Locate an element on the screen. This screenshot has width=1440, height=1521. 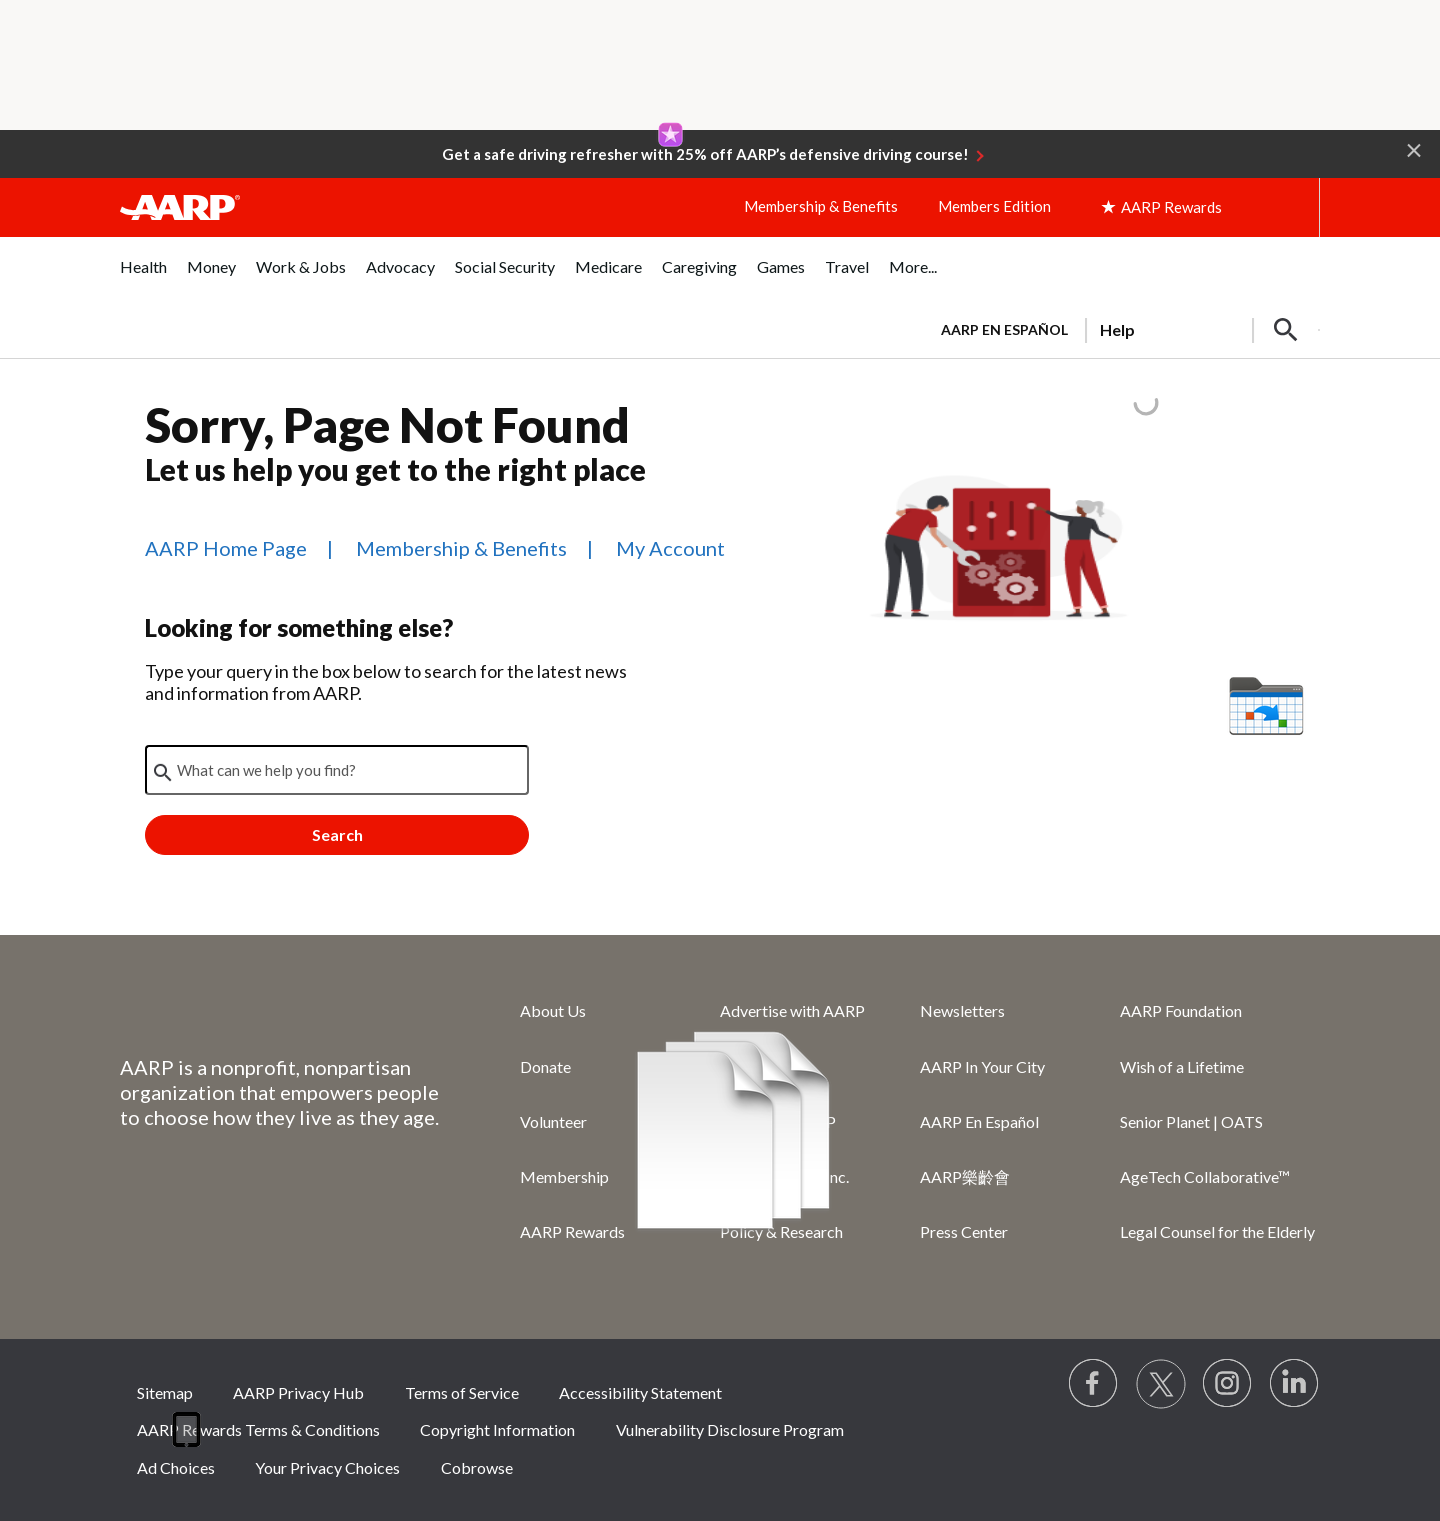
open folder containing scheduled items is located at coordinates (1266, 708).